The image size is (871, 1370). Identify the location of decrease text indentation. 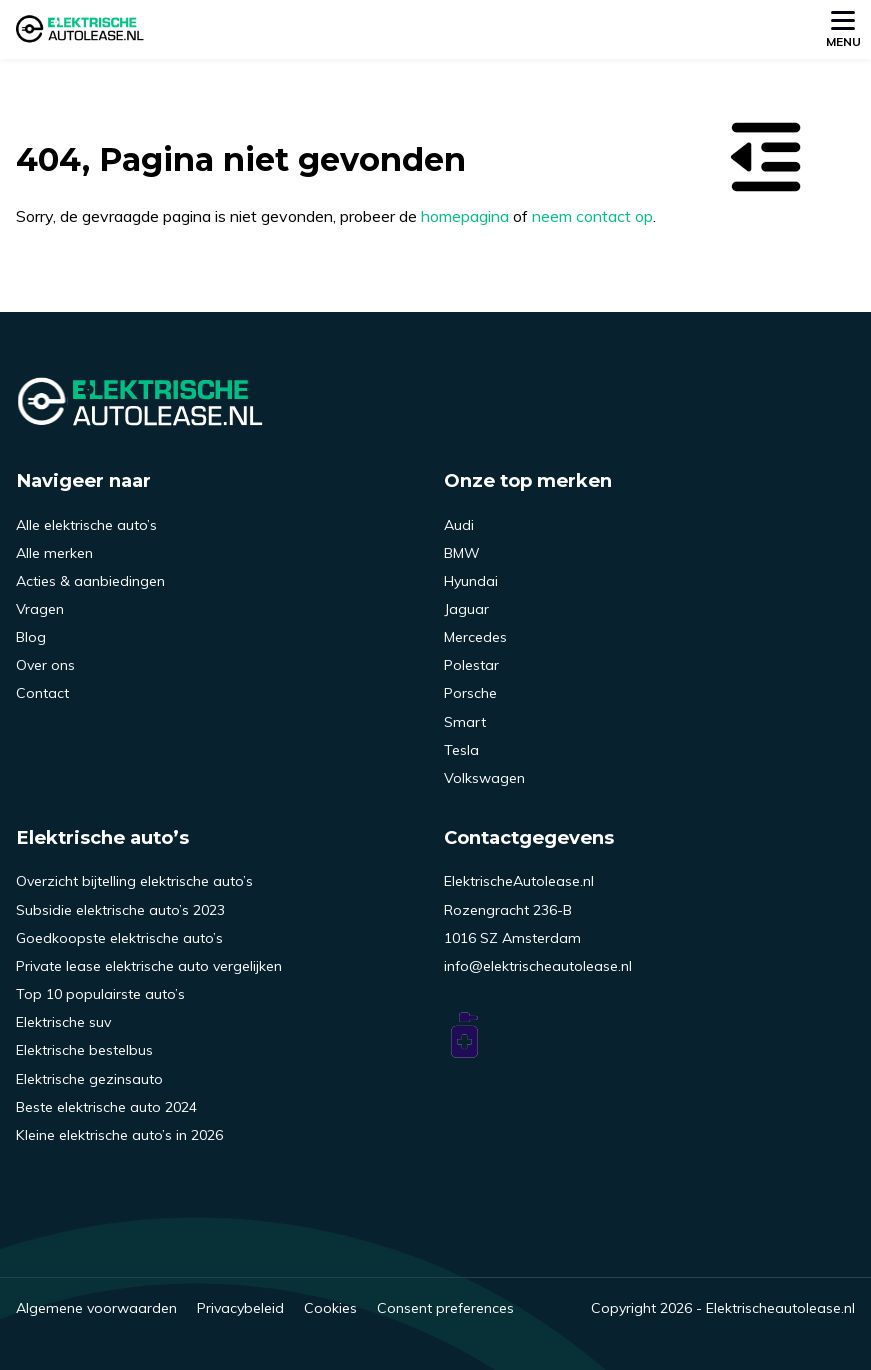
(766, 157).